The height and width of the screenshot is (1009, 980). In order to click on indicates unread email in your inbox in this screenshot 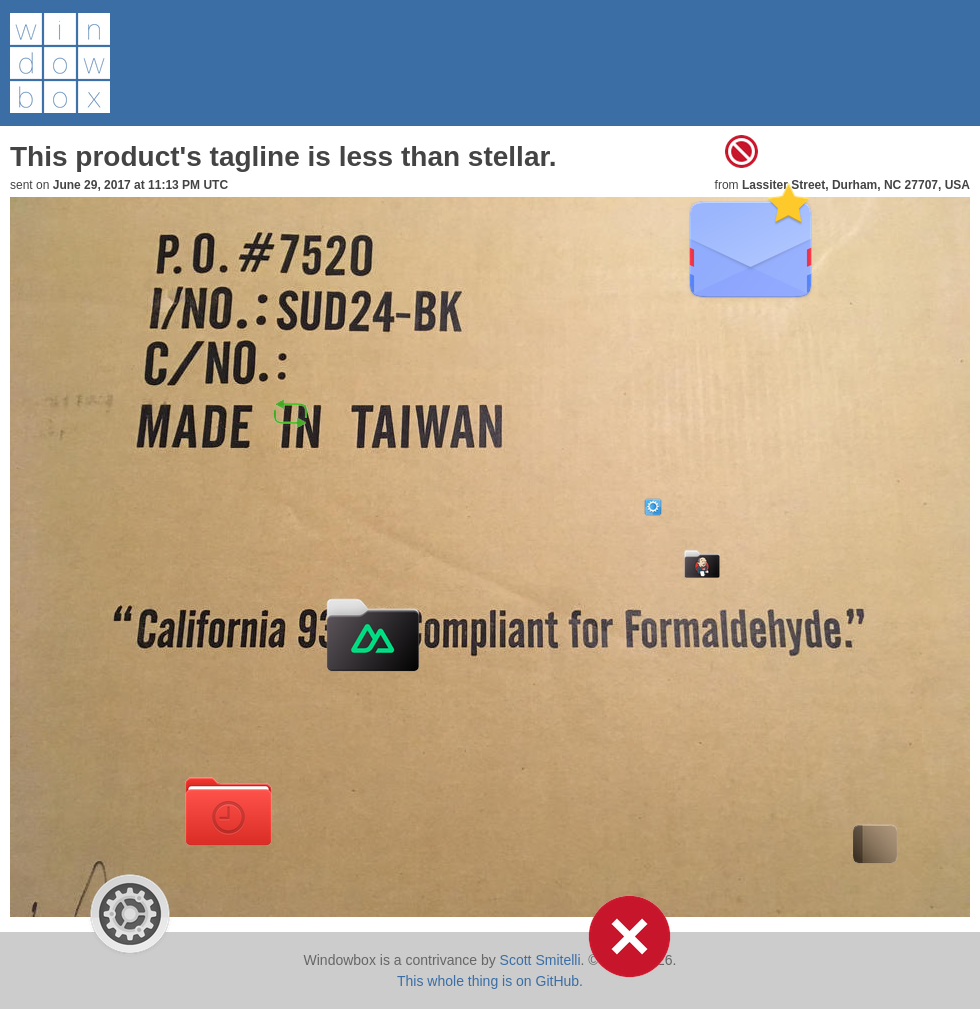, I will do `click(750, 249)`.